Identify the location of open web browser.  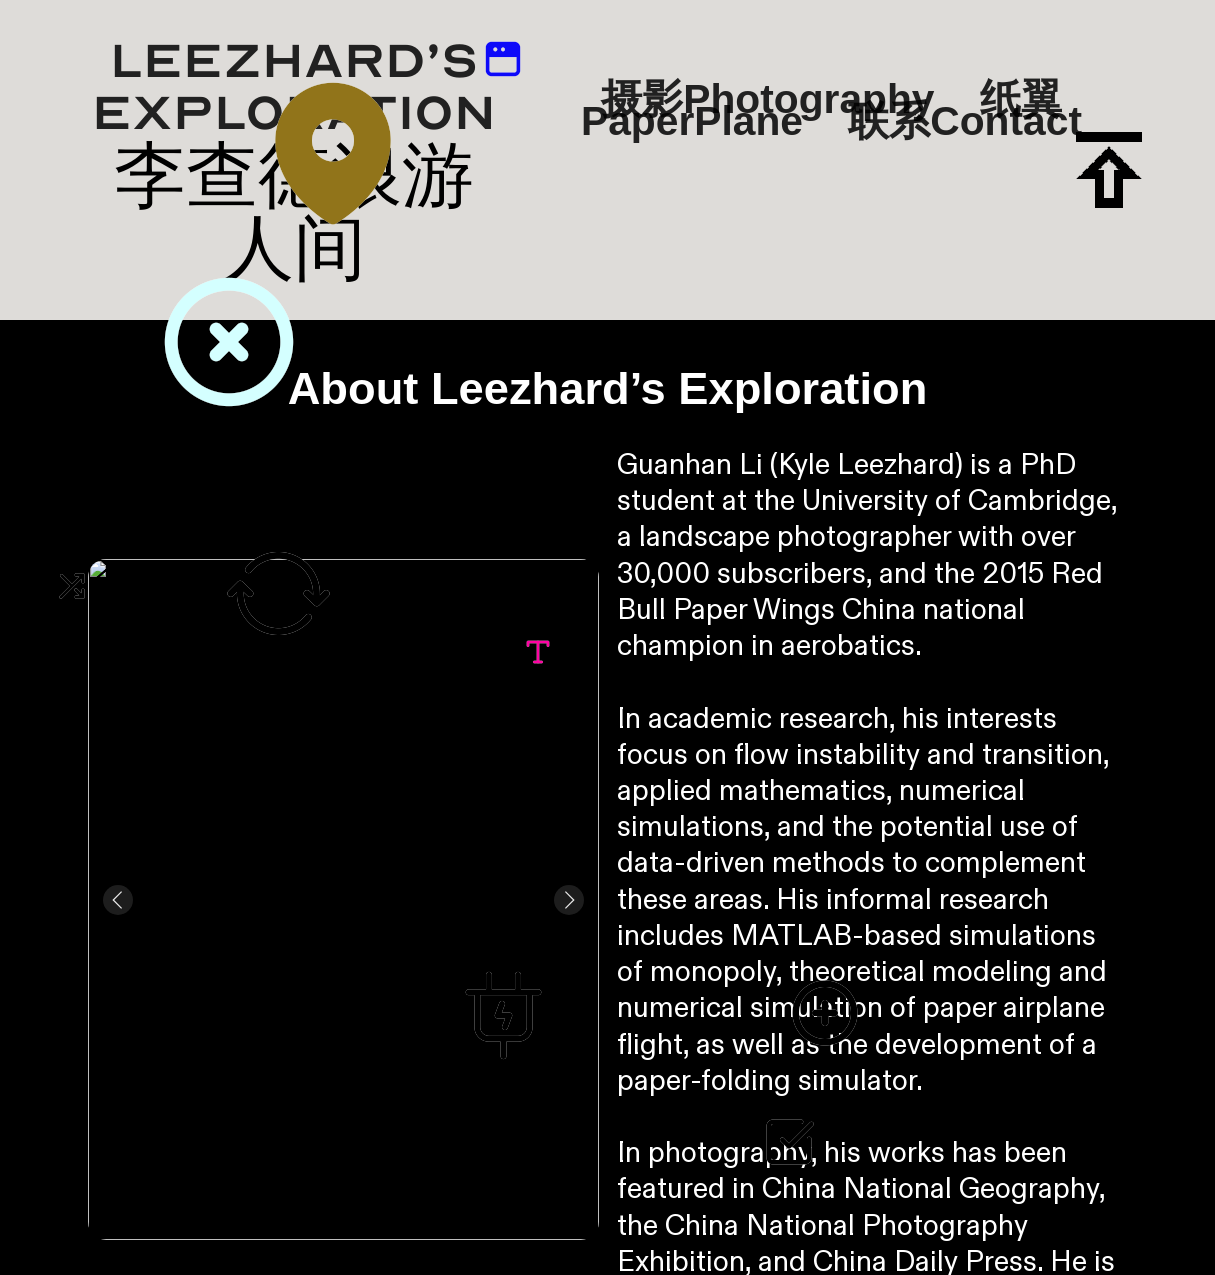
(503, 59).